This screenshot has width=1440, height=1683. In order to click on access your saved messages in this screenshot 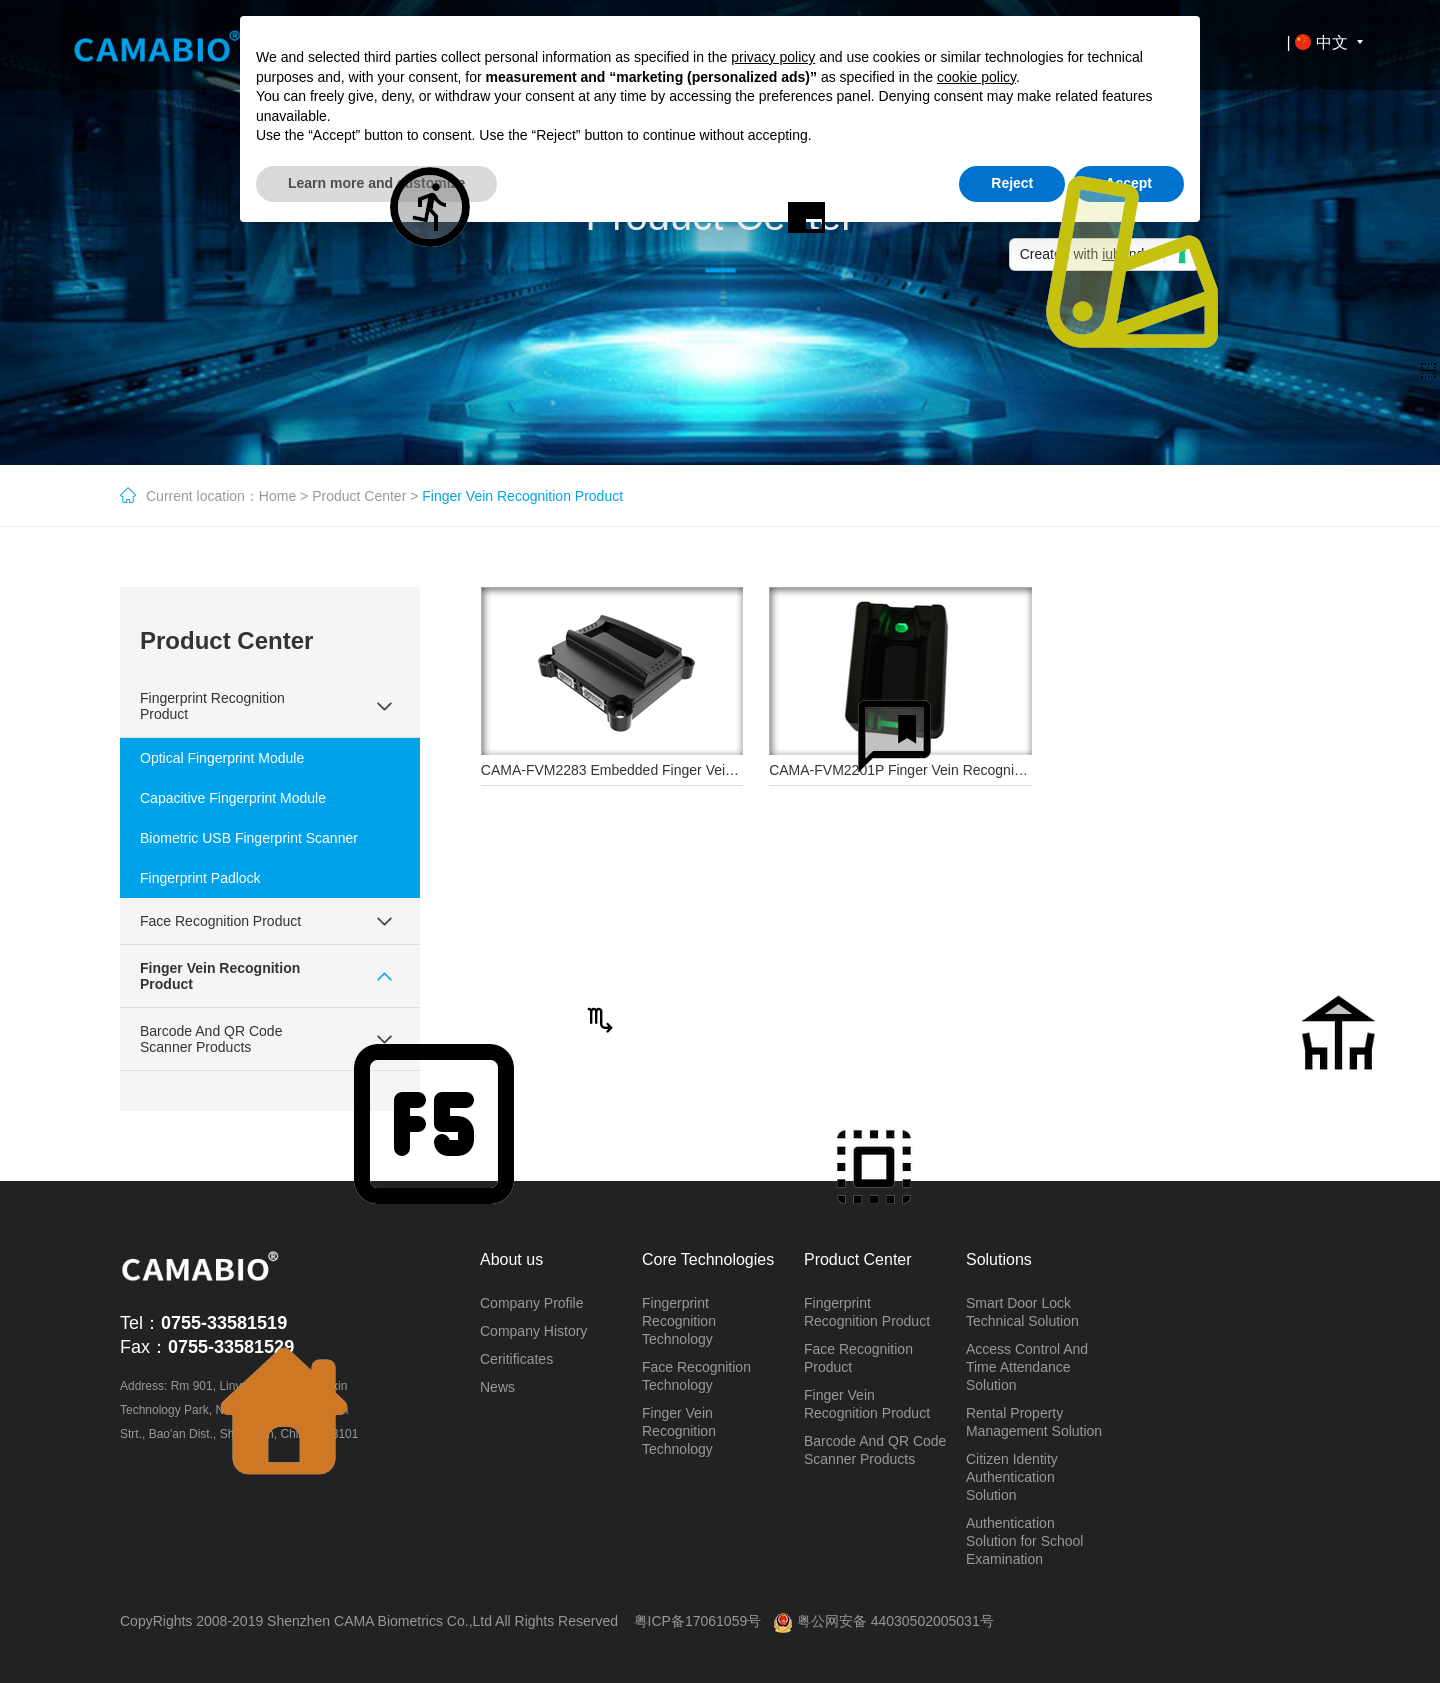, I will do `click(894, 736)`.